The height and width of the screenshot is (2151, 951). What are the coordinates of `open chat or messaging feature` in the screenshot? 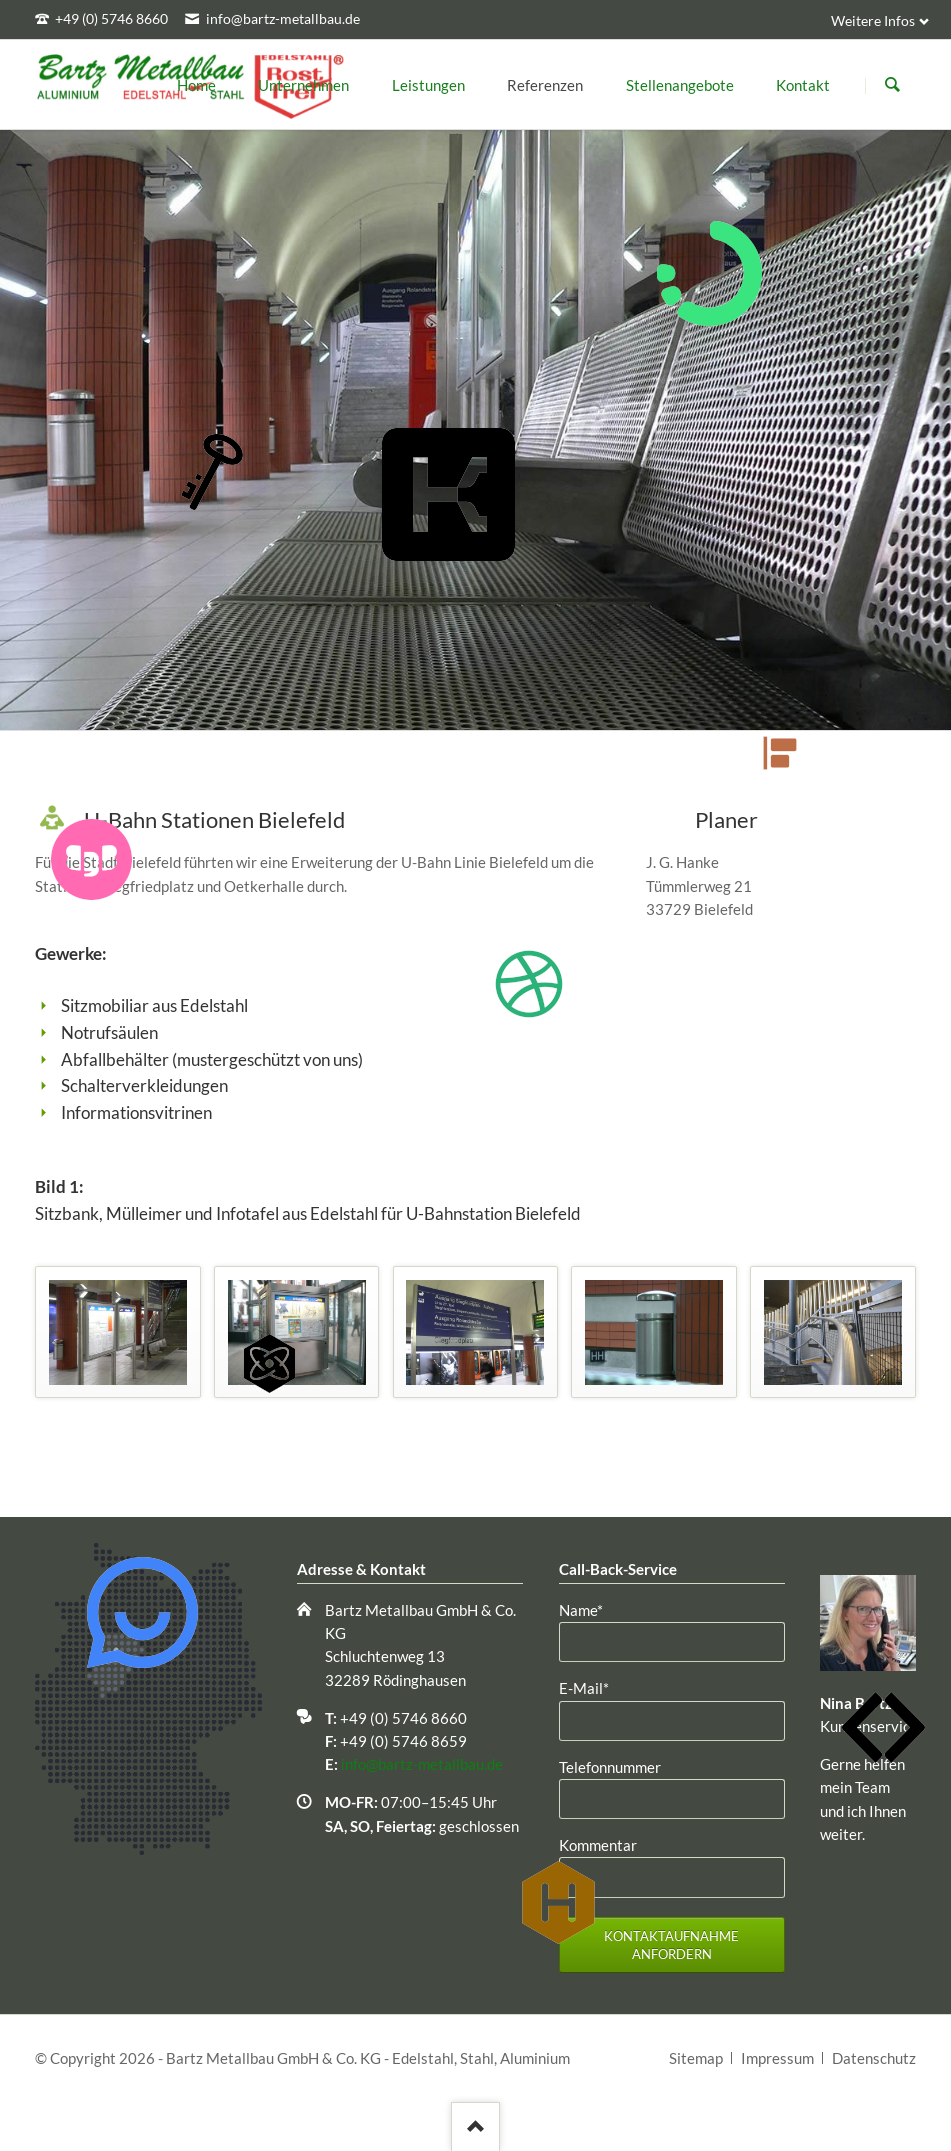 It's located at (142, 1612).